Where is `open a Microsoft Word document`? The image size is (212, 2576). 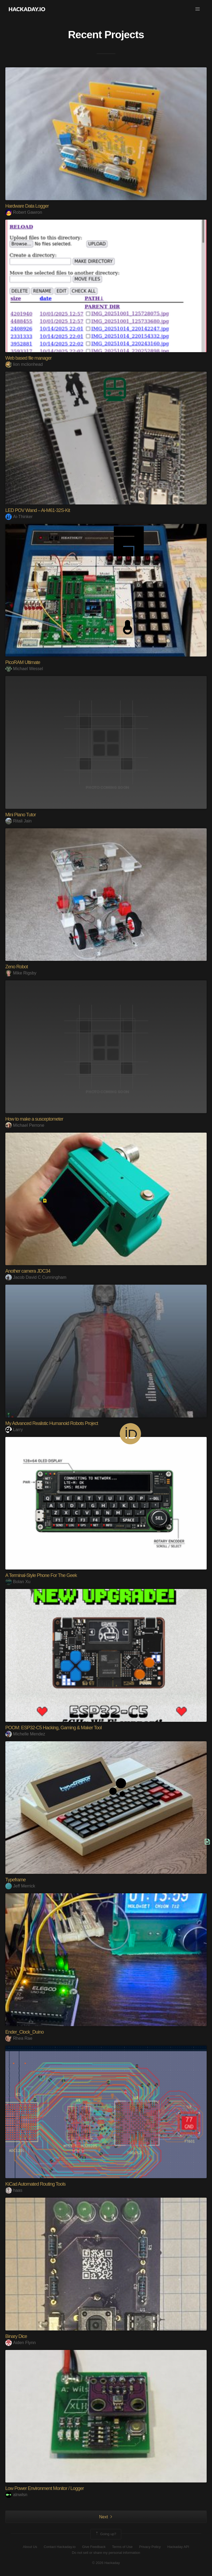 open a Microsoft Word document is located at coordinates (207, 1841).